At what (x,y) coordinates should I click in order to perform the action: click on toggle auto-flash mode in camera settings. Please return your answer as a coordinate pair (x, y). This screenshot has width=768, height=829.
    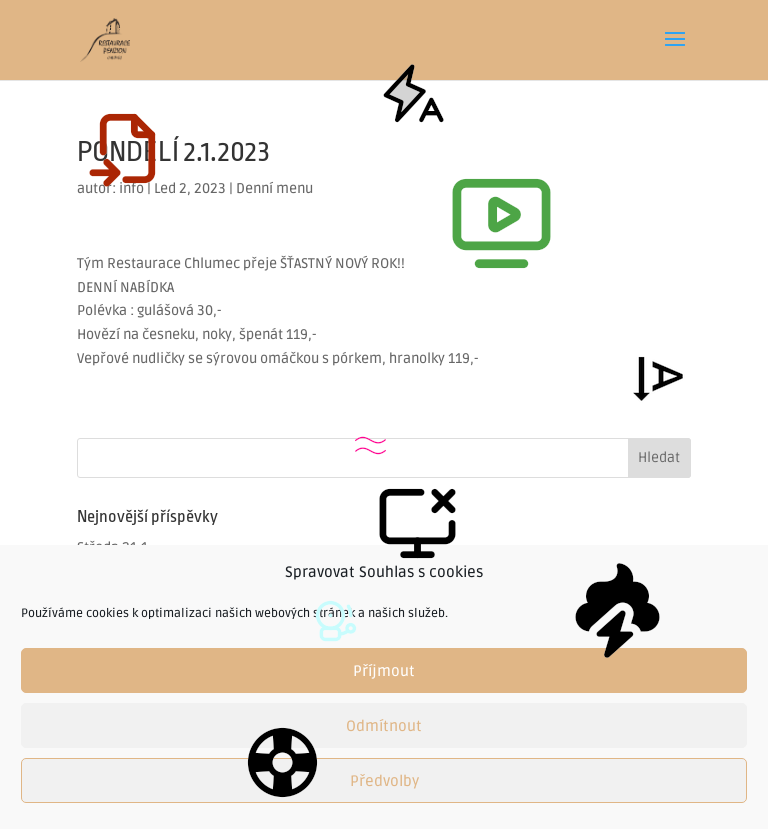
    Looking at the image, I should click on (412, 95).